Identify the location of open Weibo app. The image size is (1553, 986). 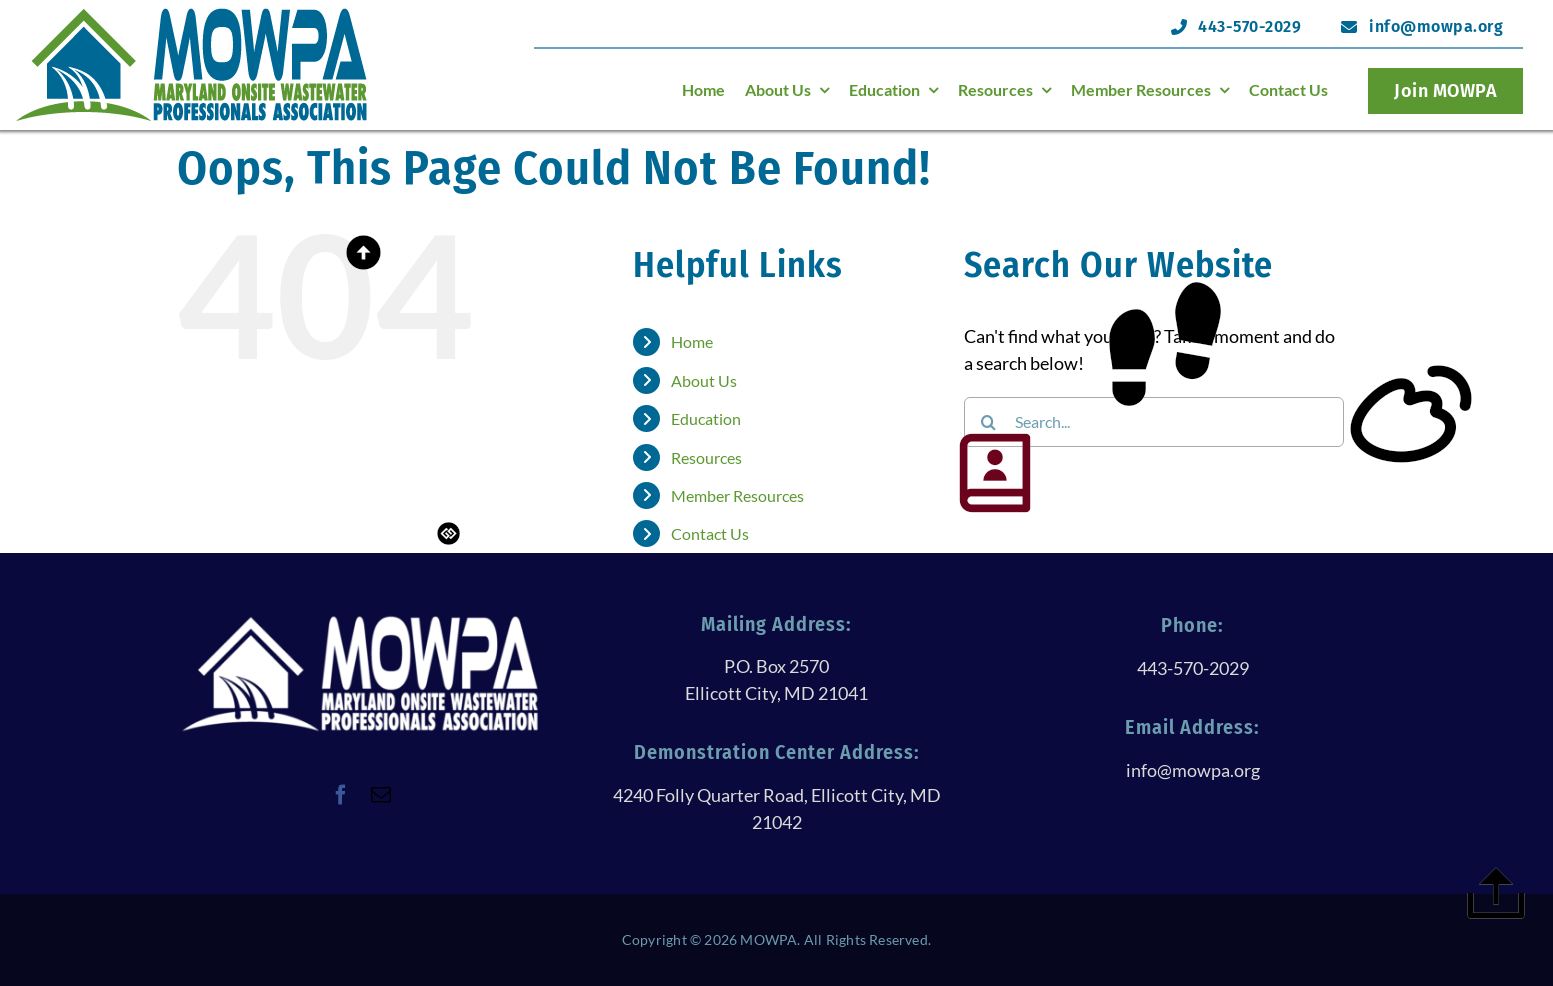
(1411, 415).